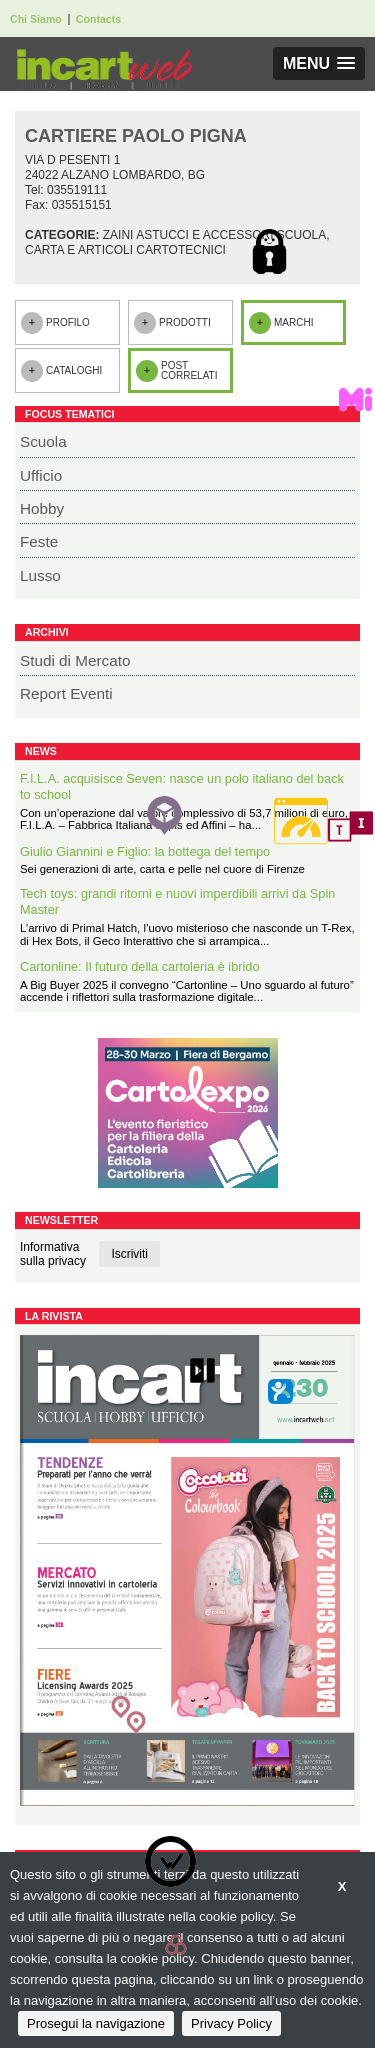  Describe the element at coordinates (164, 815) in the screenshot. I see `open the AfterShip package tracking app` at that location.